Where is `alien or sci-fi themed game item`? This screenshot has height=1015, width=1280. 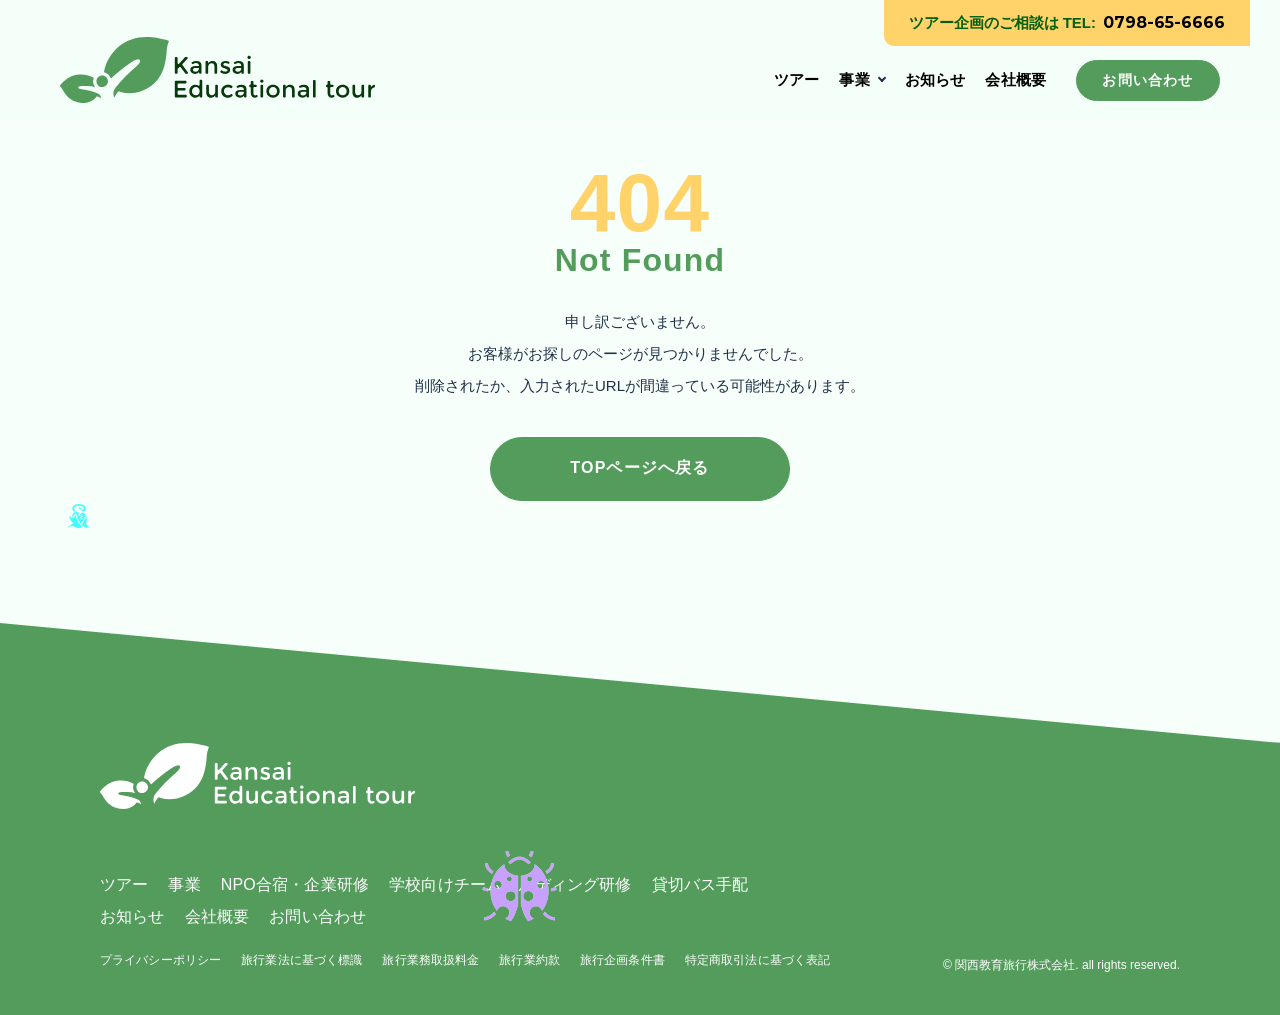
alien or sci-fi themed game item is located at coordinates (78, 516).